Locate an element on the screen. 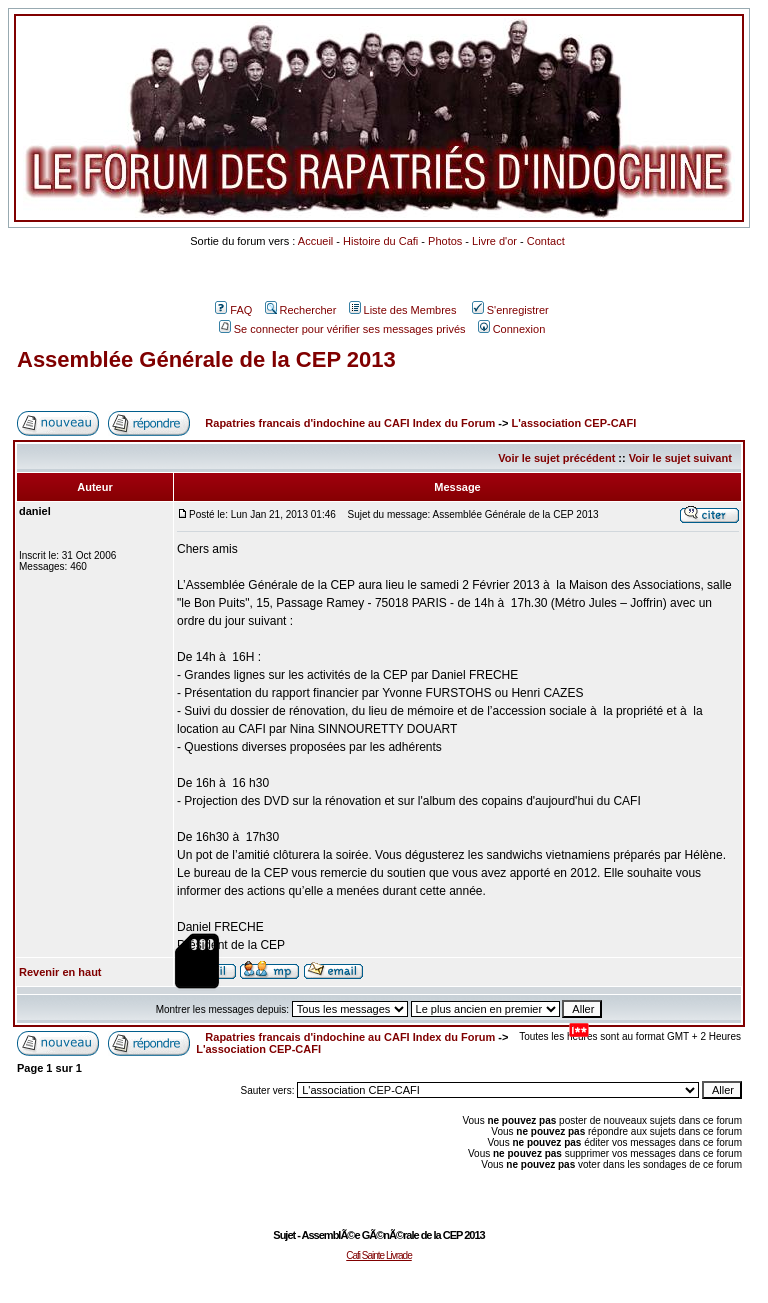  access SD card storage is located at coordinates (197, 961).